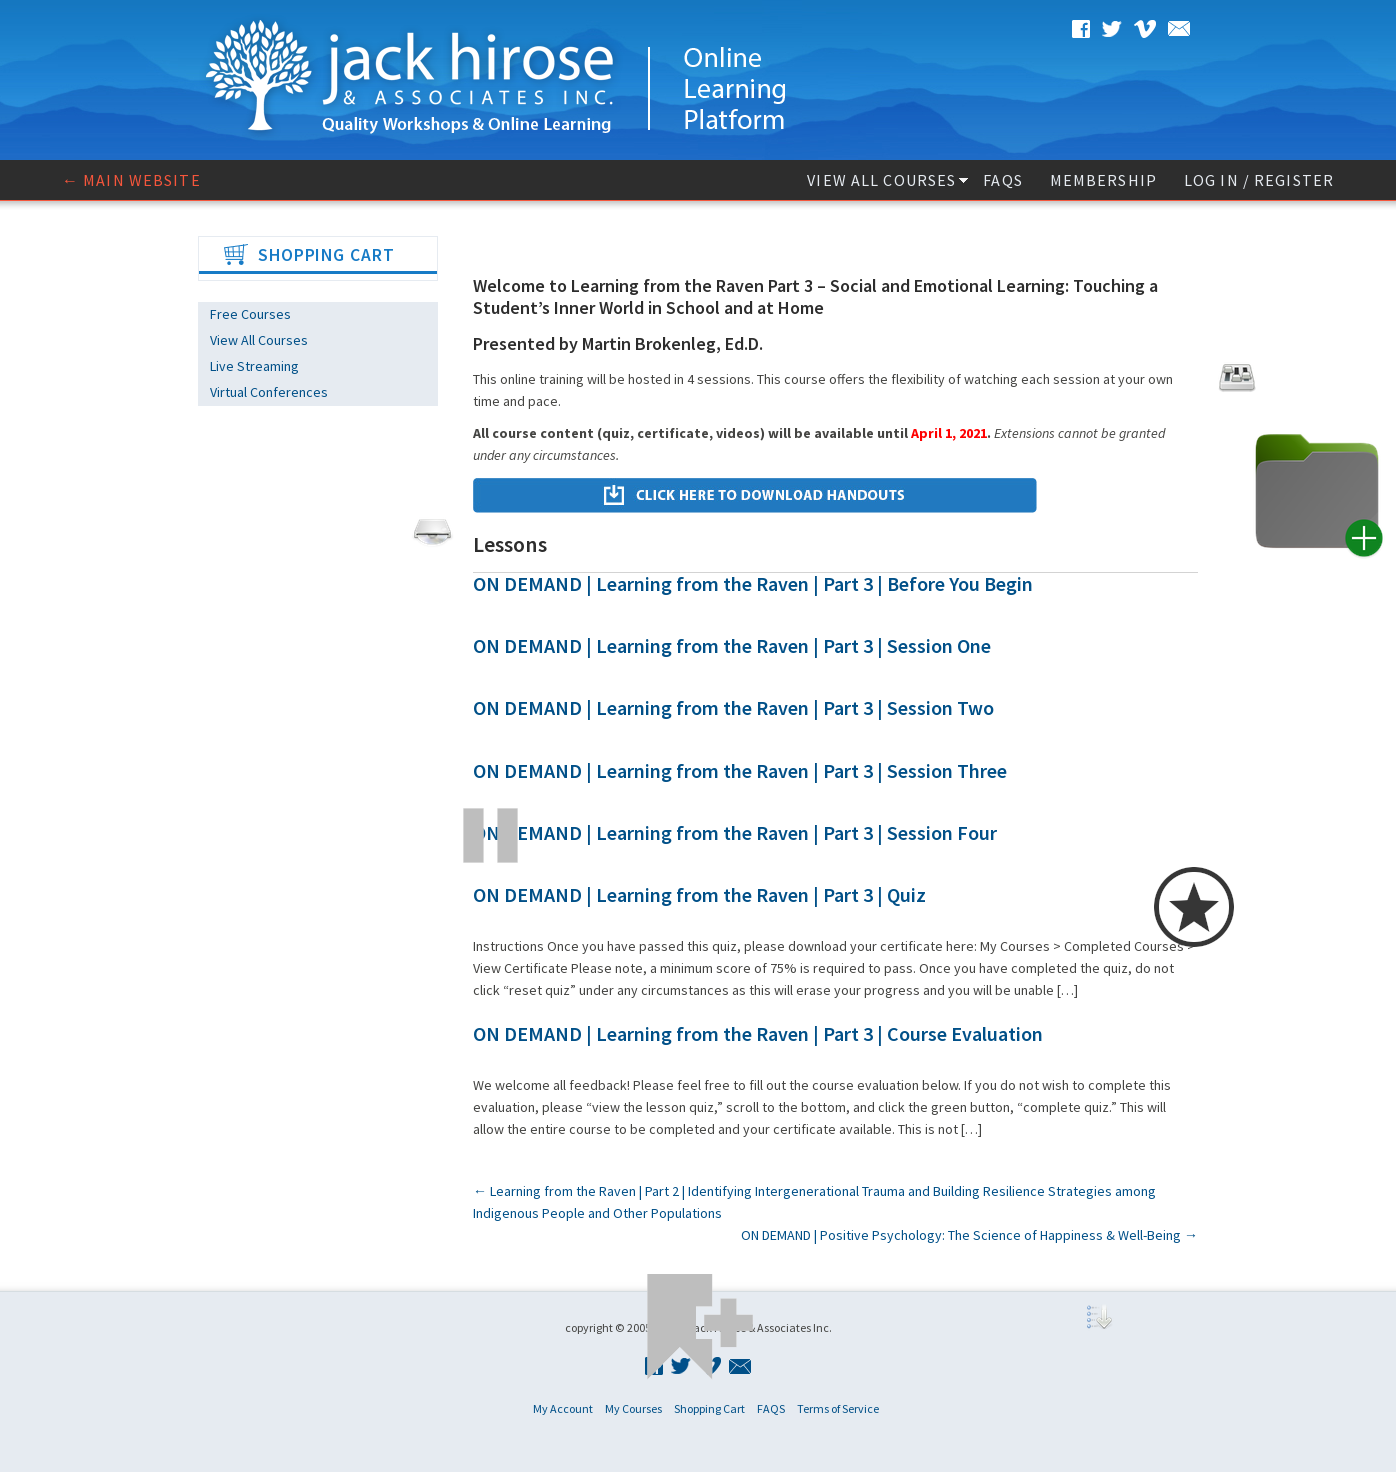 The height and width of the screenshot is (1472, 1396). Describe the element at coordinates (696, 1339) in the screenshot. I see `add a new bookmark` at that location.